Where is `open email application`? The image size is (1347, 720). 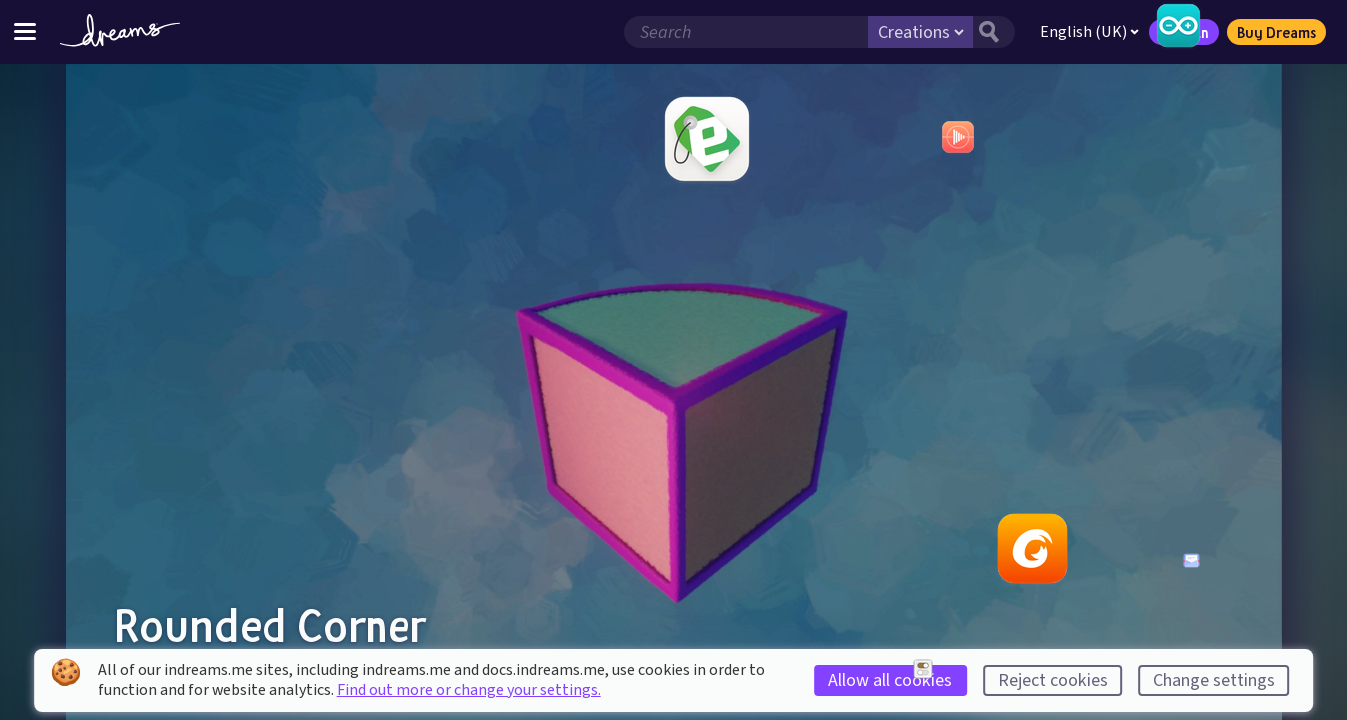
open email application is located at coordinates (1191, 560).